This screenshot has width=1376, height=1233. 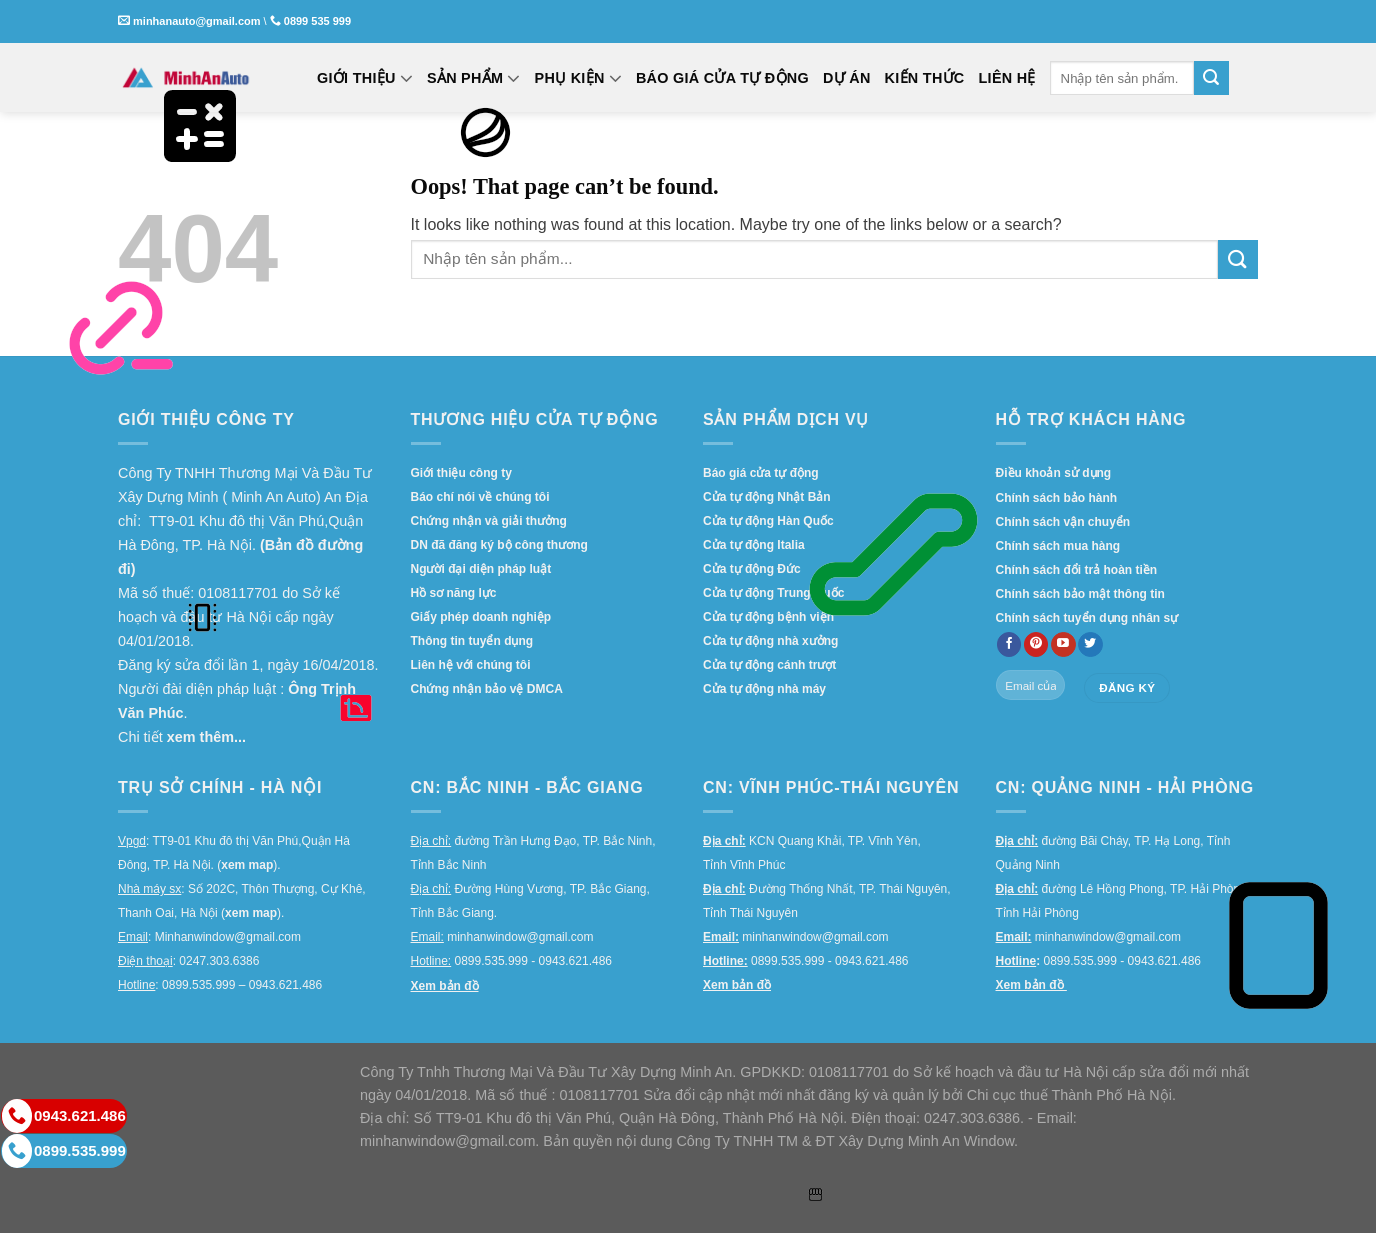 What do you see at coordinates (485, 132) in the screenshot?
I see `pepsi brand logo` at bounding box center [485, 132].